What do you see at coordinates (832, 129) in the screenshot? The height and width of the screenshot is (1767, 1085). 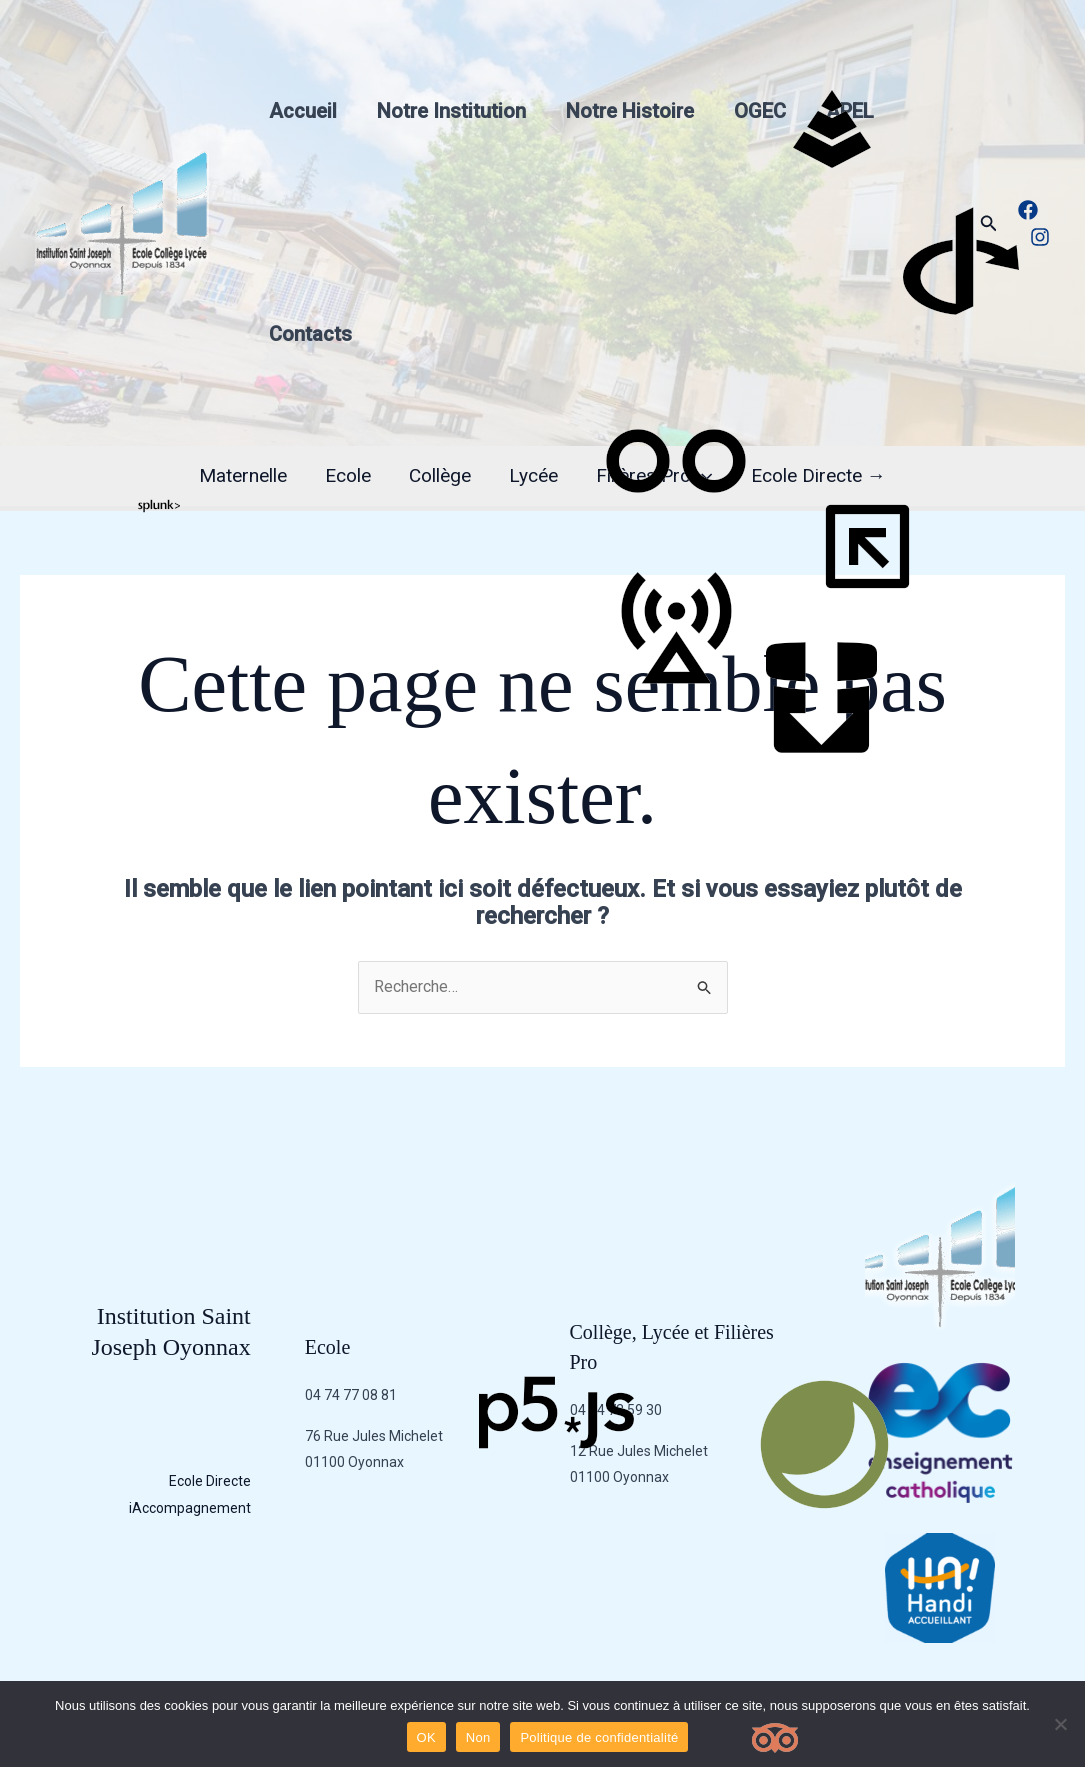 I see `red app logo` at bounding box center [832, 129].